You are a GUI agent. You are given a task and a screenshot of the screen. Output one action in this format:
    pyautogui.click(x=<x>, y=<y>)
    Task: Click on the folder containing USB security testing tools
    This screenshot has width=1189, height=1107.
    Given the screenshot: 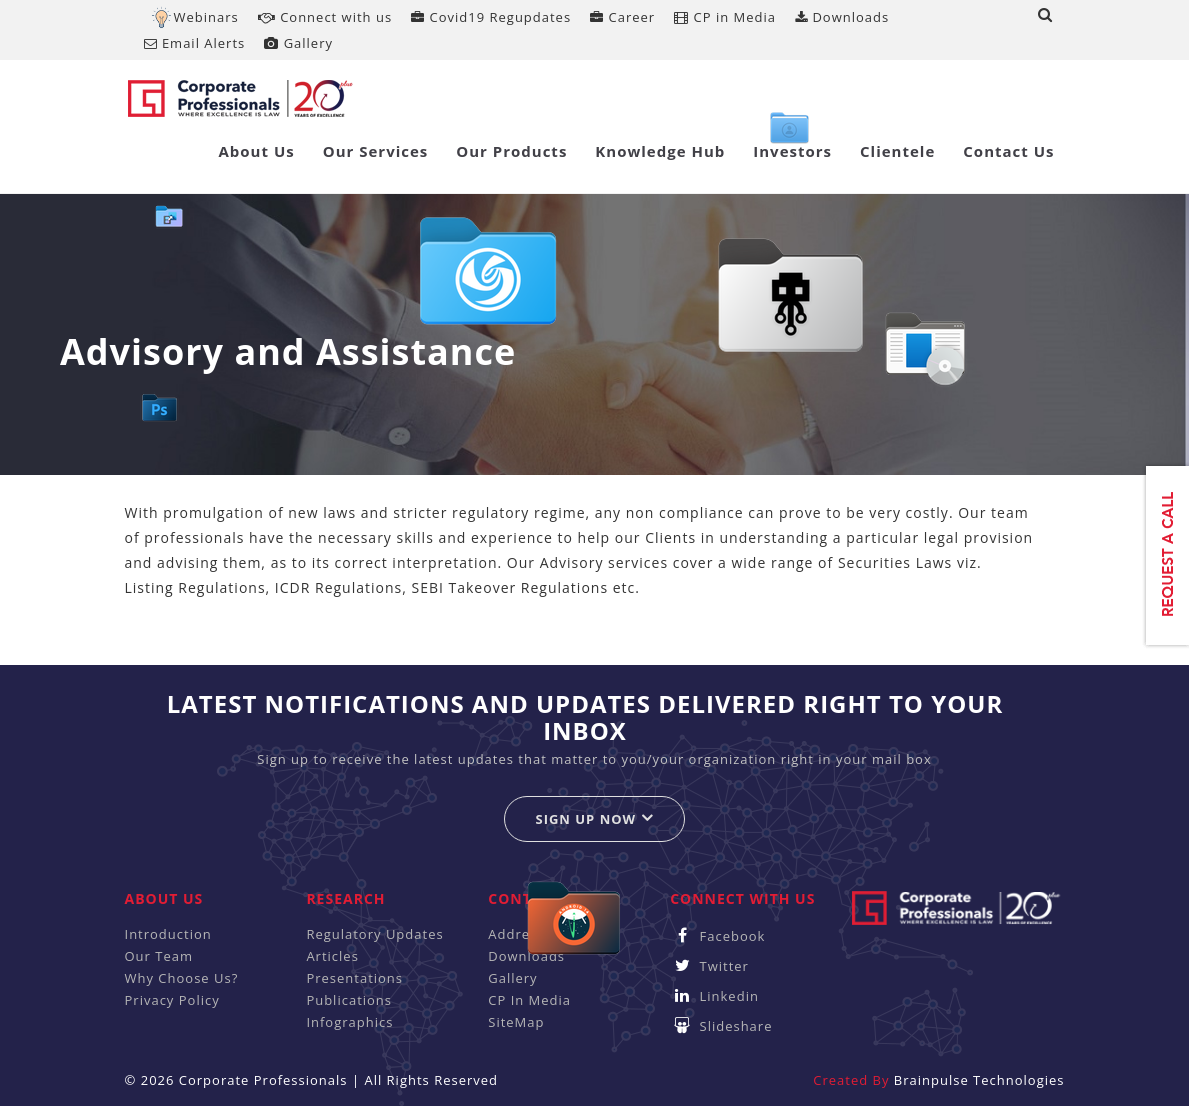 What is the action you would take?
    pyautogui.click(x=790, y=299)
    